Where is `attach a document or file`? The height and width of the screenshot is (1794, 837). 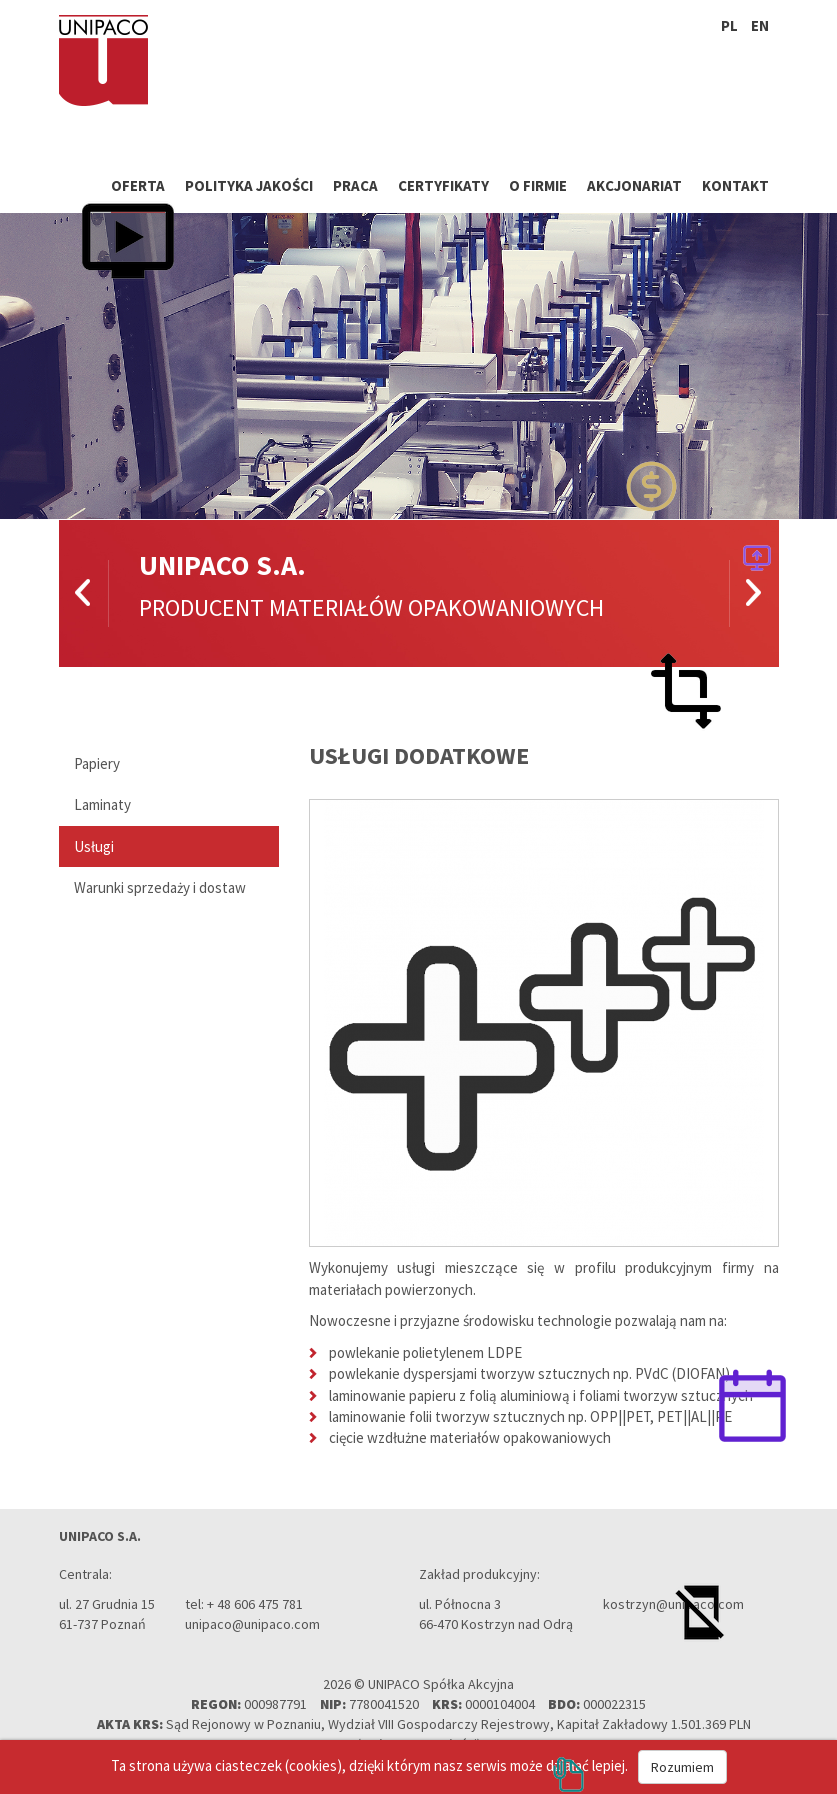 attach a document or file is located at coordinates (568, 1774).